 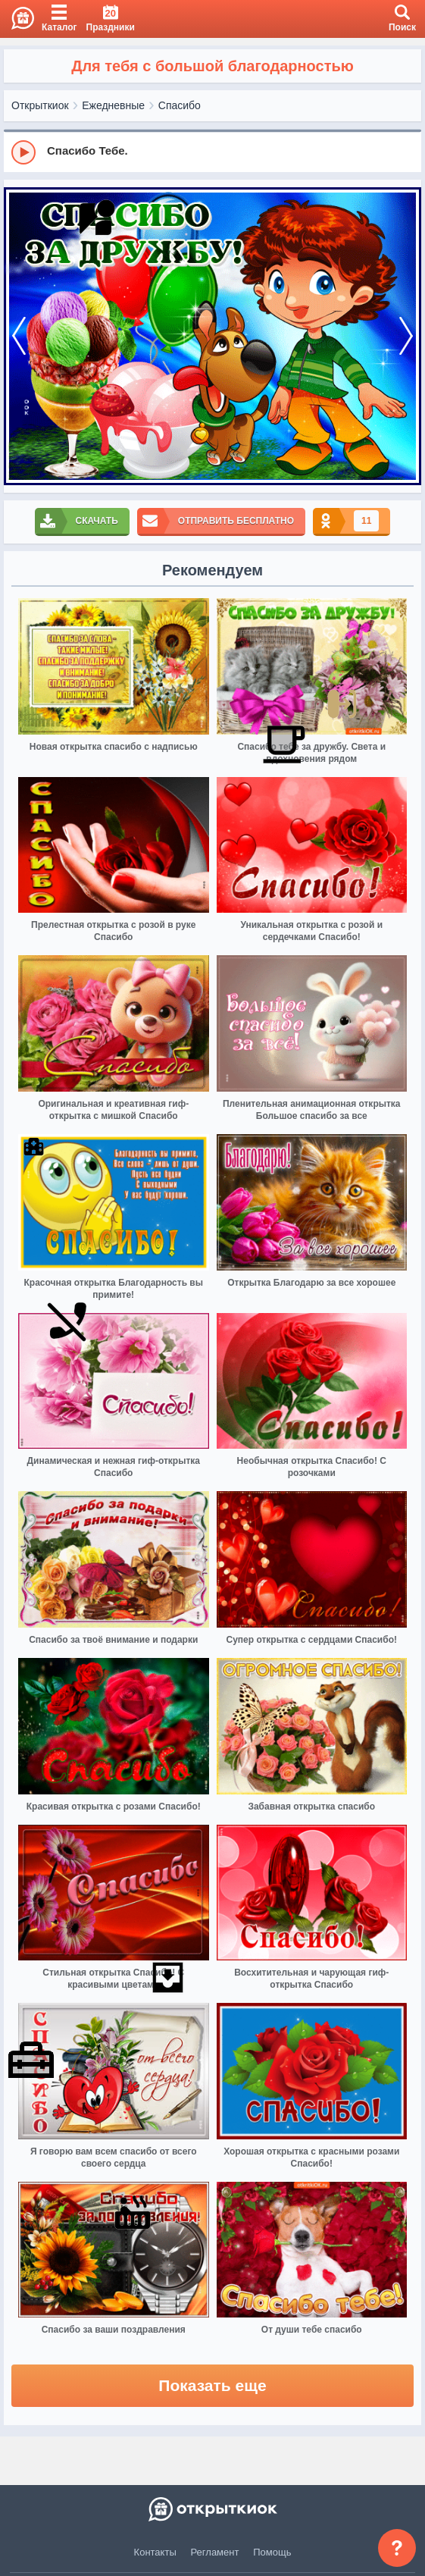 What do you see at coordinates (31, 2060) in the screenshot?
I see `access home repair services` at bounding box center [31, 2060].